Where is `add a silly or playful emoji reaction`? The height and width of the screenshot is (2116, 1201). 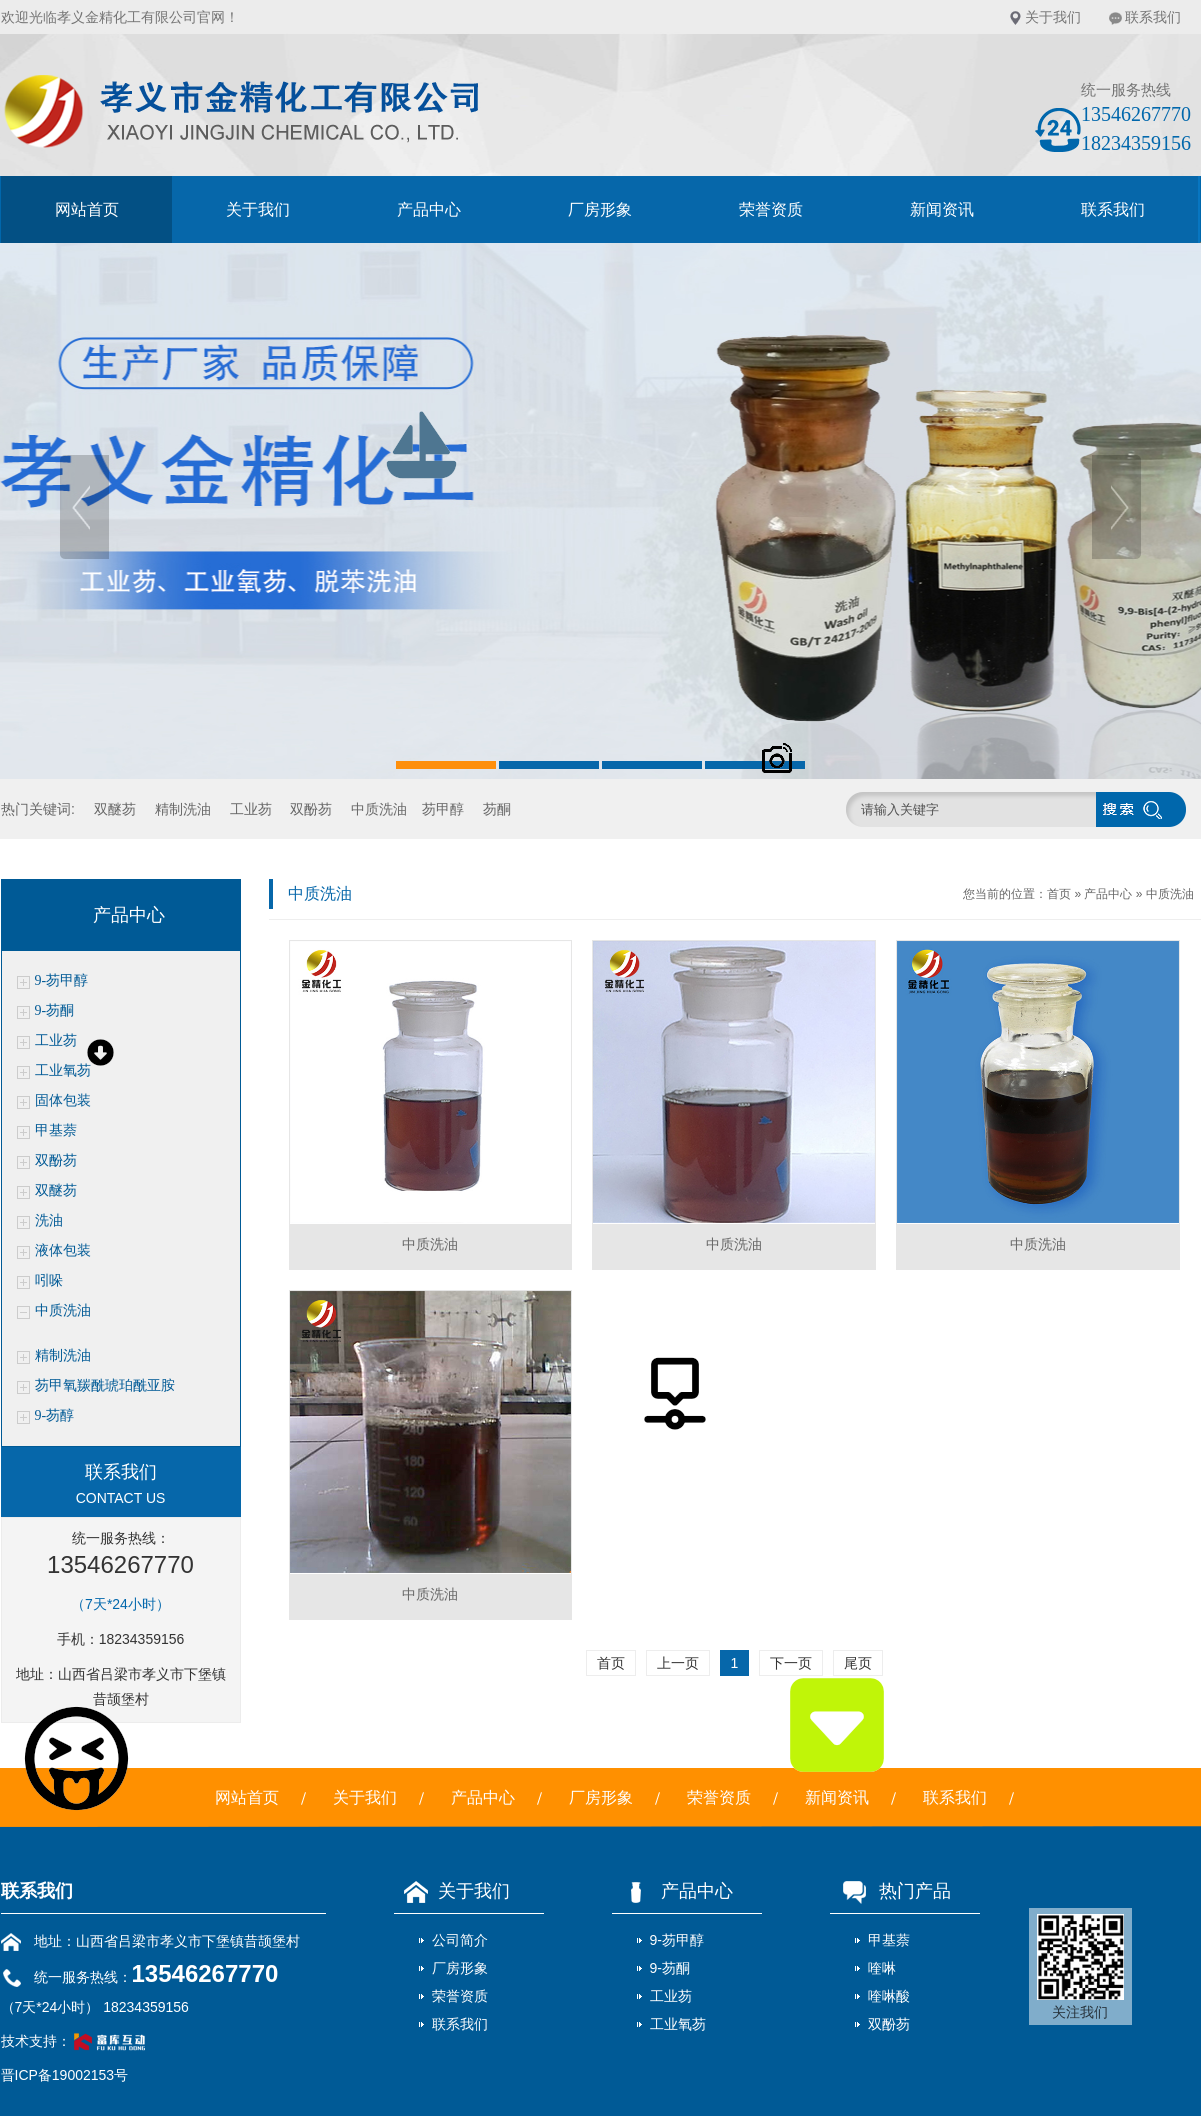
add a silly or playful emoji reaction is located at coordinates (76, 1758).